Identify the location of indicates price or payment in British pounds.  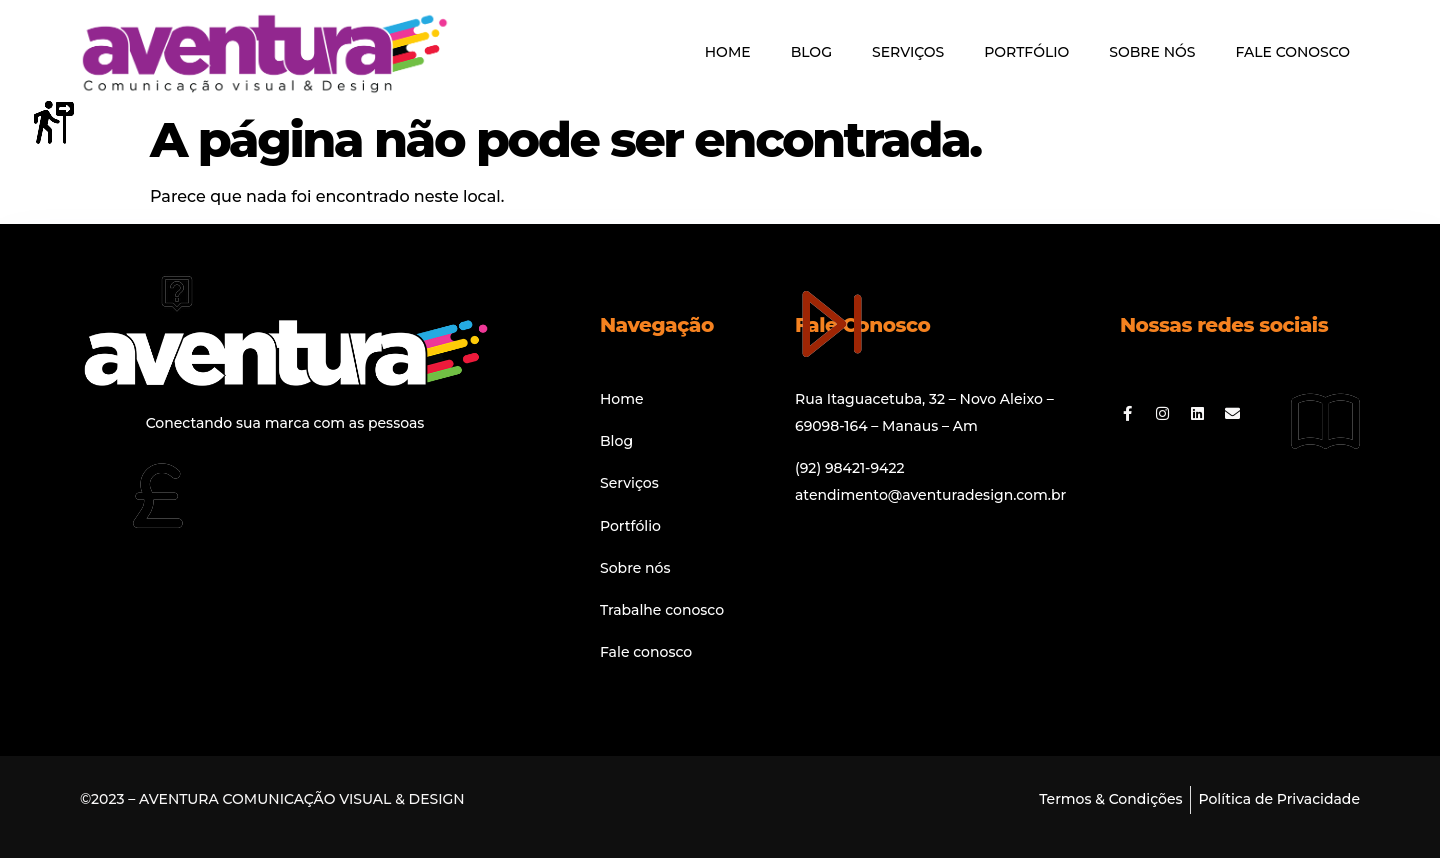
(159, 495).